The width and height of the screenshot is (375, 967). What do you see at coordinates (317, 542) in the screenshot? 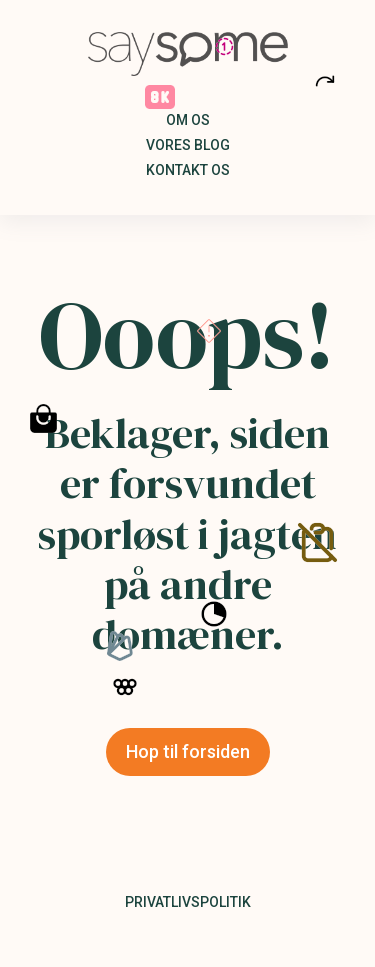
I see `clipboard access disabled` at bounding box center [317, 542].